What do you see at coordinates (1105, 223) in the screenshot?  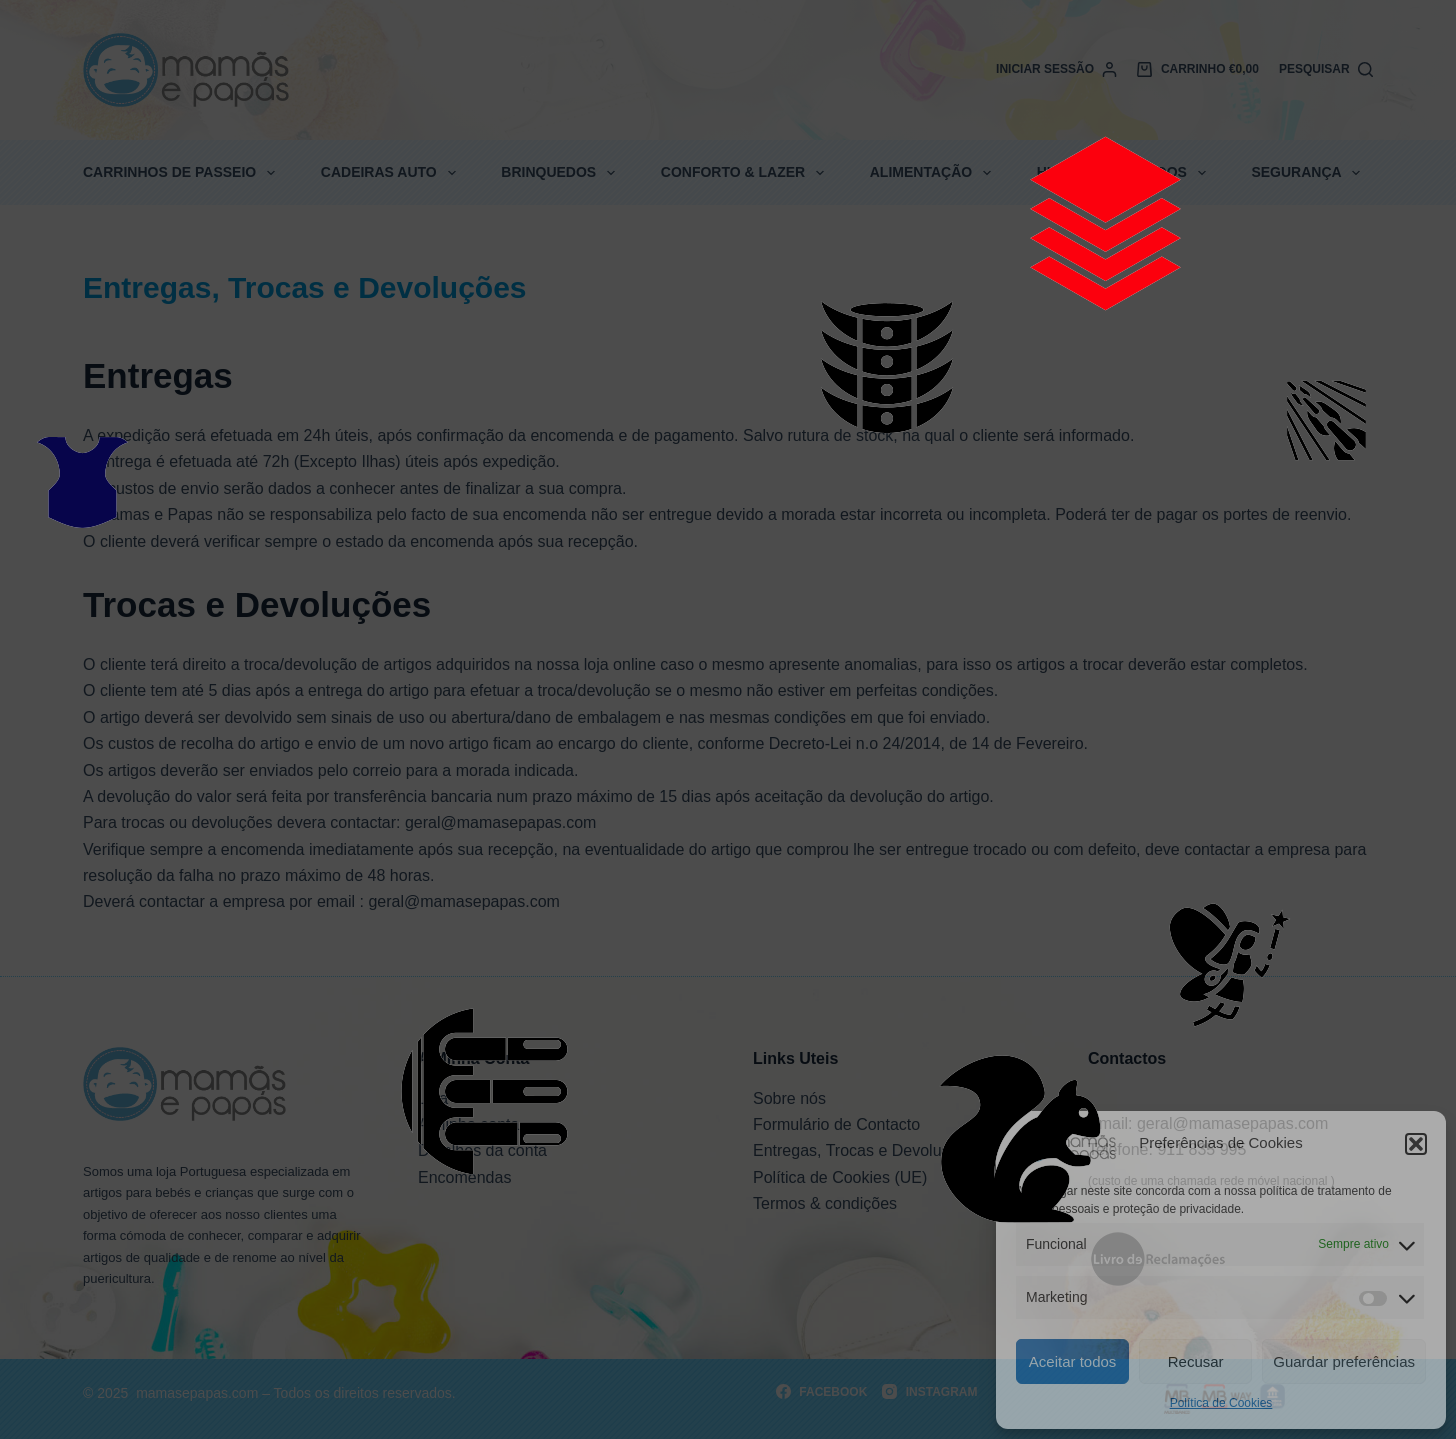 I see `view layers or stacked elements` at bounding box center [1105, 223].